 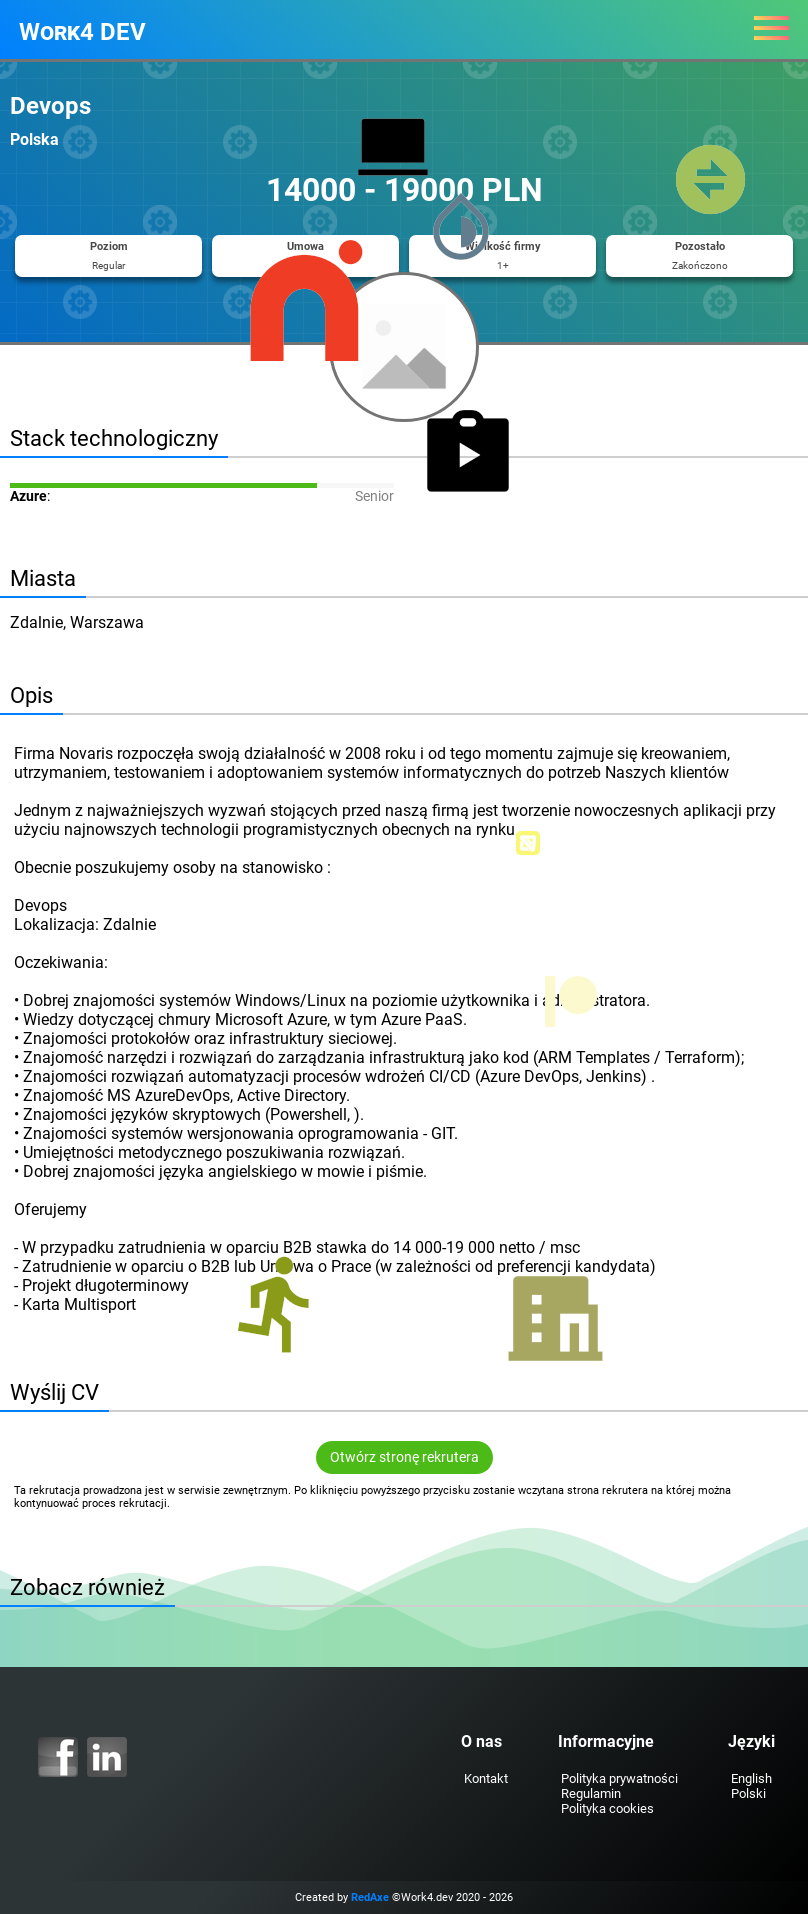 I want to click on link to patreon profile or page, so click(x=570, y=1001).